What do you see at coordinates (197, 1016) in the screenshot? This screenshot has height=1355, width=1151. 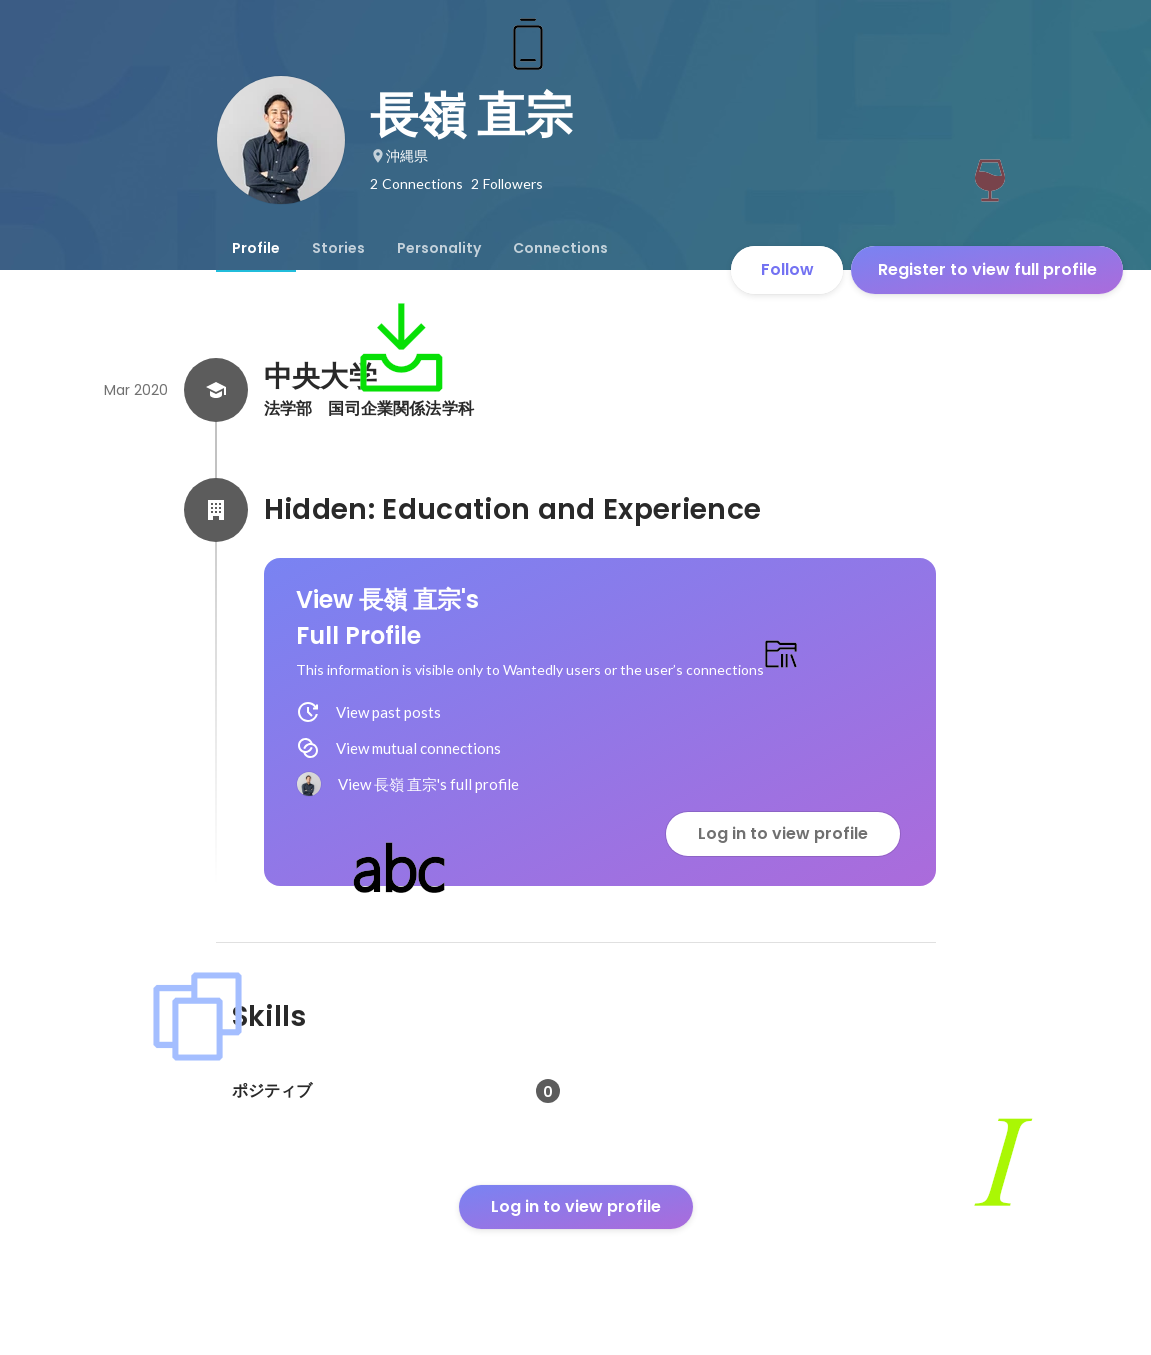 I see `view a collection of items` at bounding box center [197, 1016].